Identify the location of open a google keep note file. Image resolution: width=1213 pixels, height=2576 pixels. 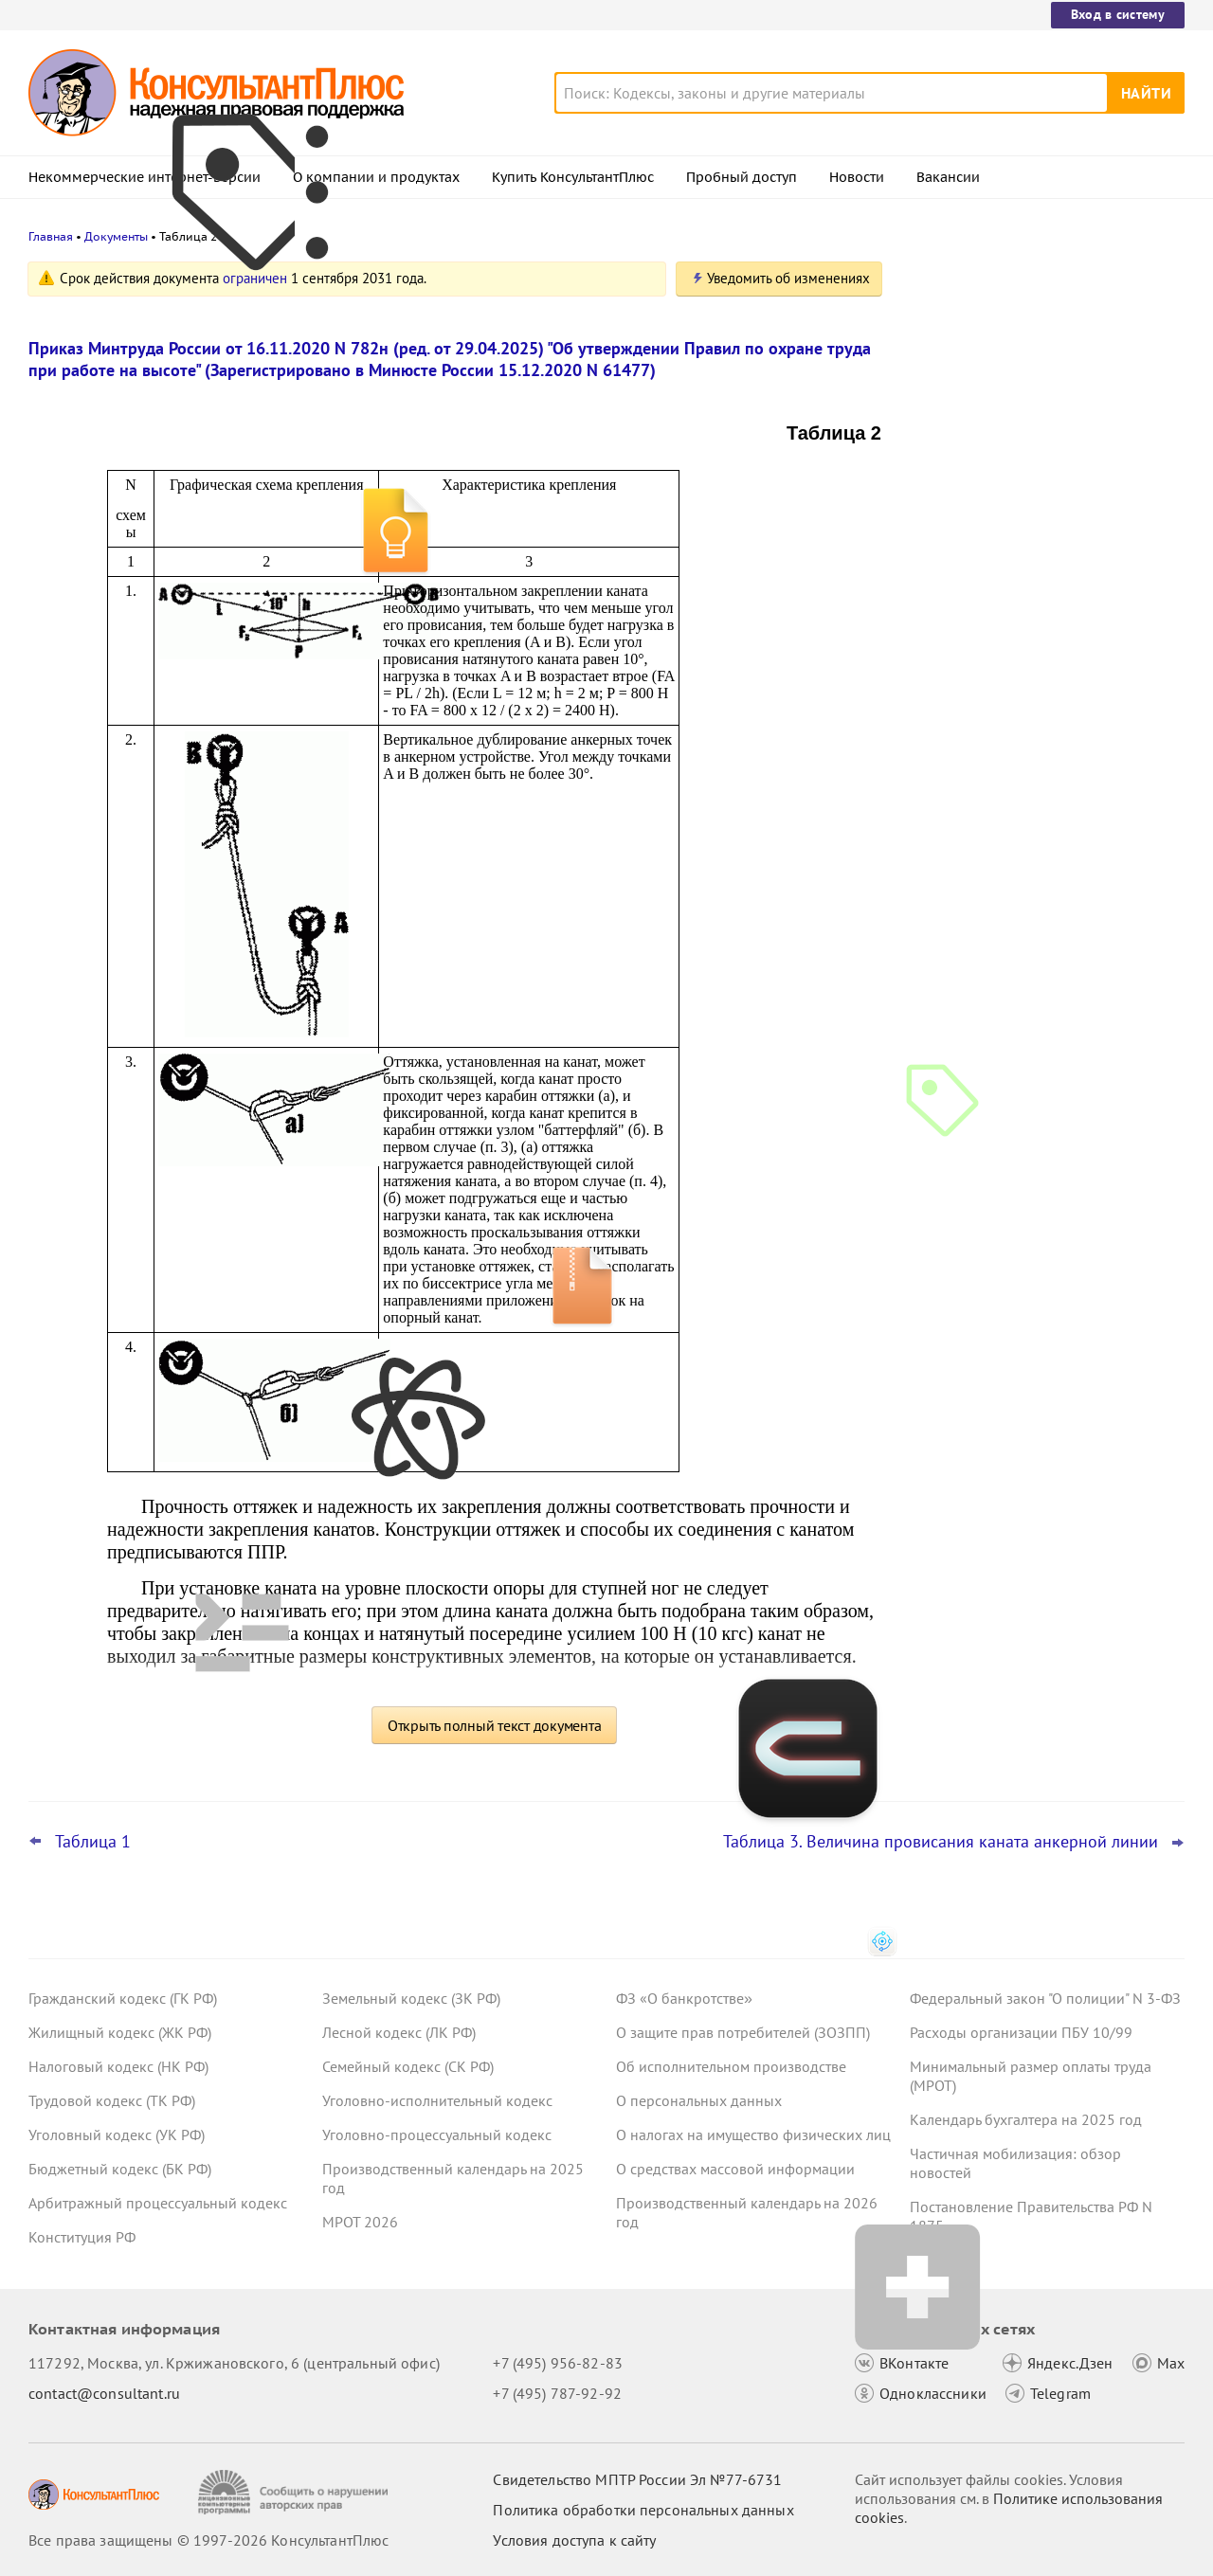
(395, 531).